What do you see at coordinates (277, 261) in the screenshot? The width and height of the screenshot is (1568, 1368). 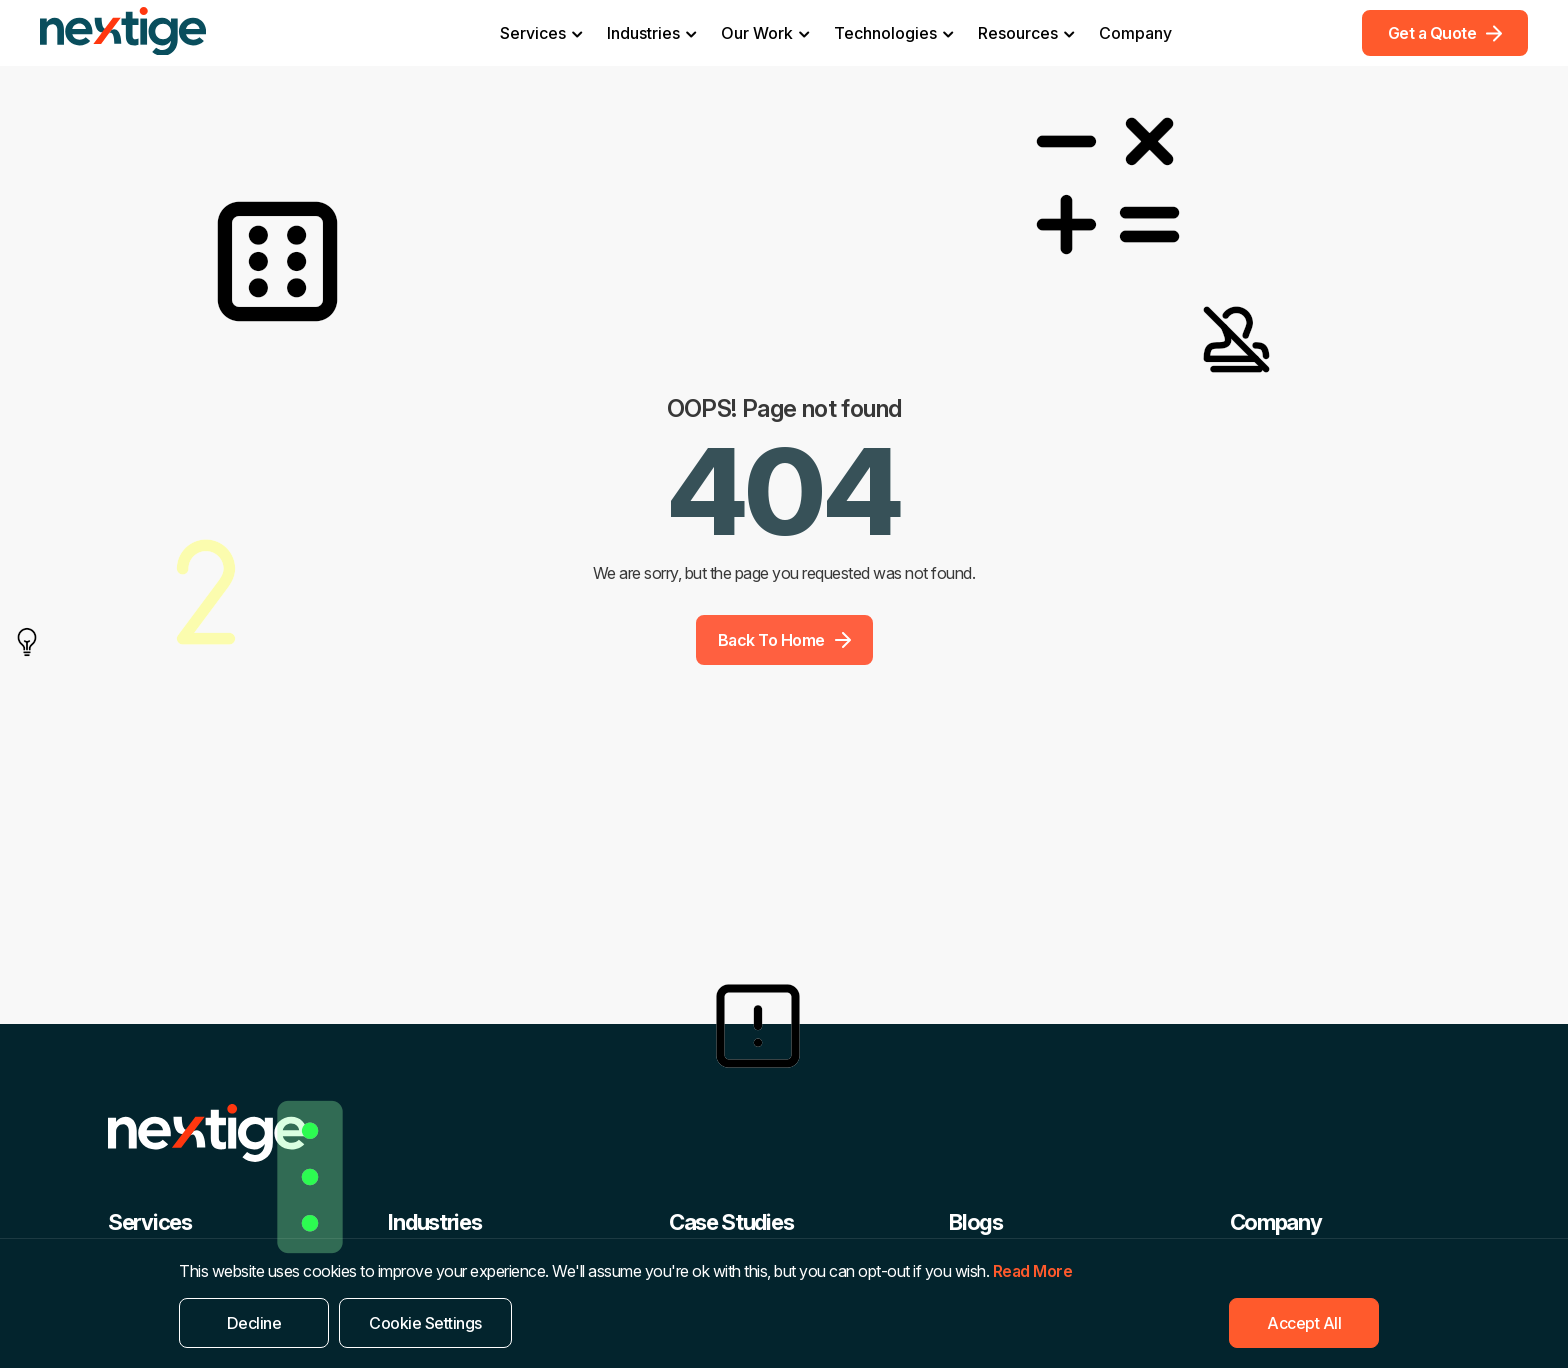 I see `randomize or shuffle content` at bounding box center [277, 261].